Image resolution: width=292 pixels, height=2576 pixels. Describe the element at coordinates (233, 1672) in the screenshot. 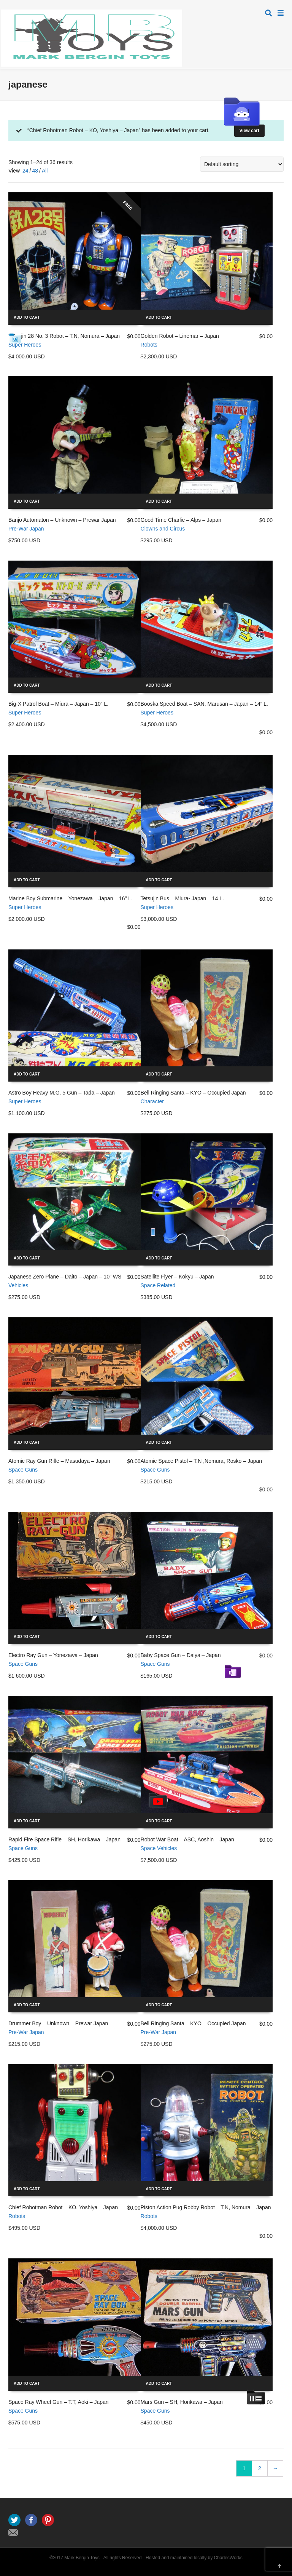

I see `open folder containing Microsoft OneNote files` at that location.